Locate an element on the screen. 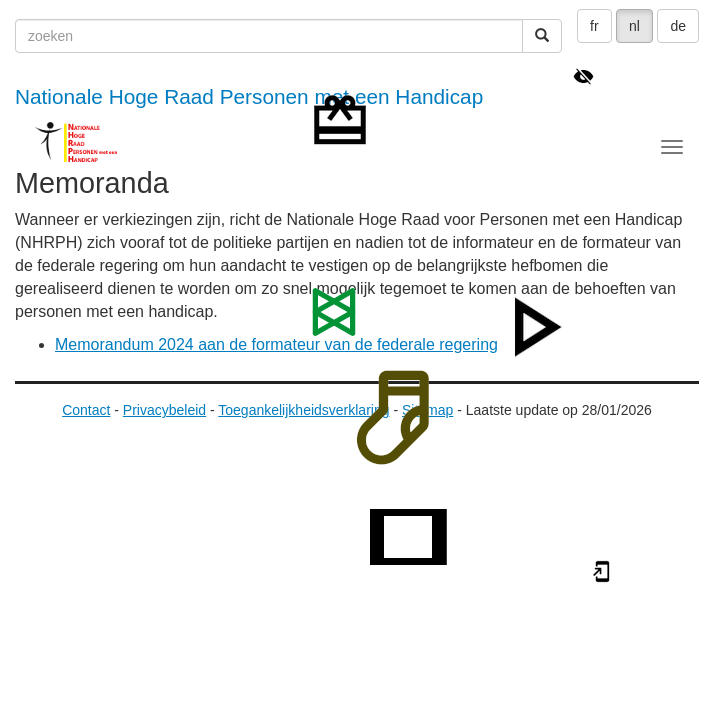 The image size is (714, 720). switch to tablet view or layout is located at coordinates (408, 537).